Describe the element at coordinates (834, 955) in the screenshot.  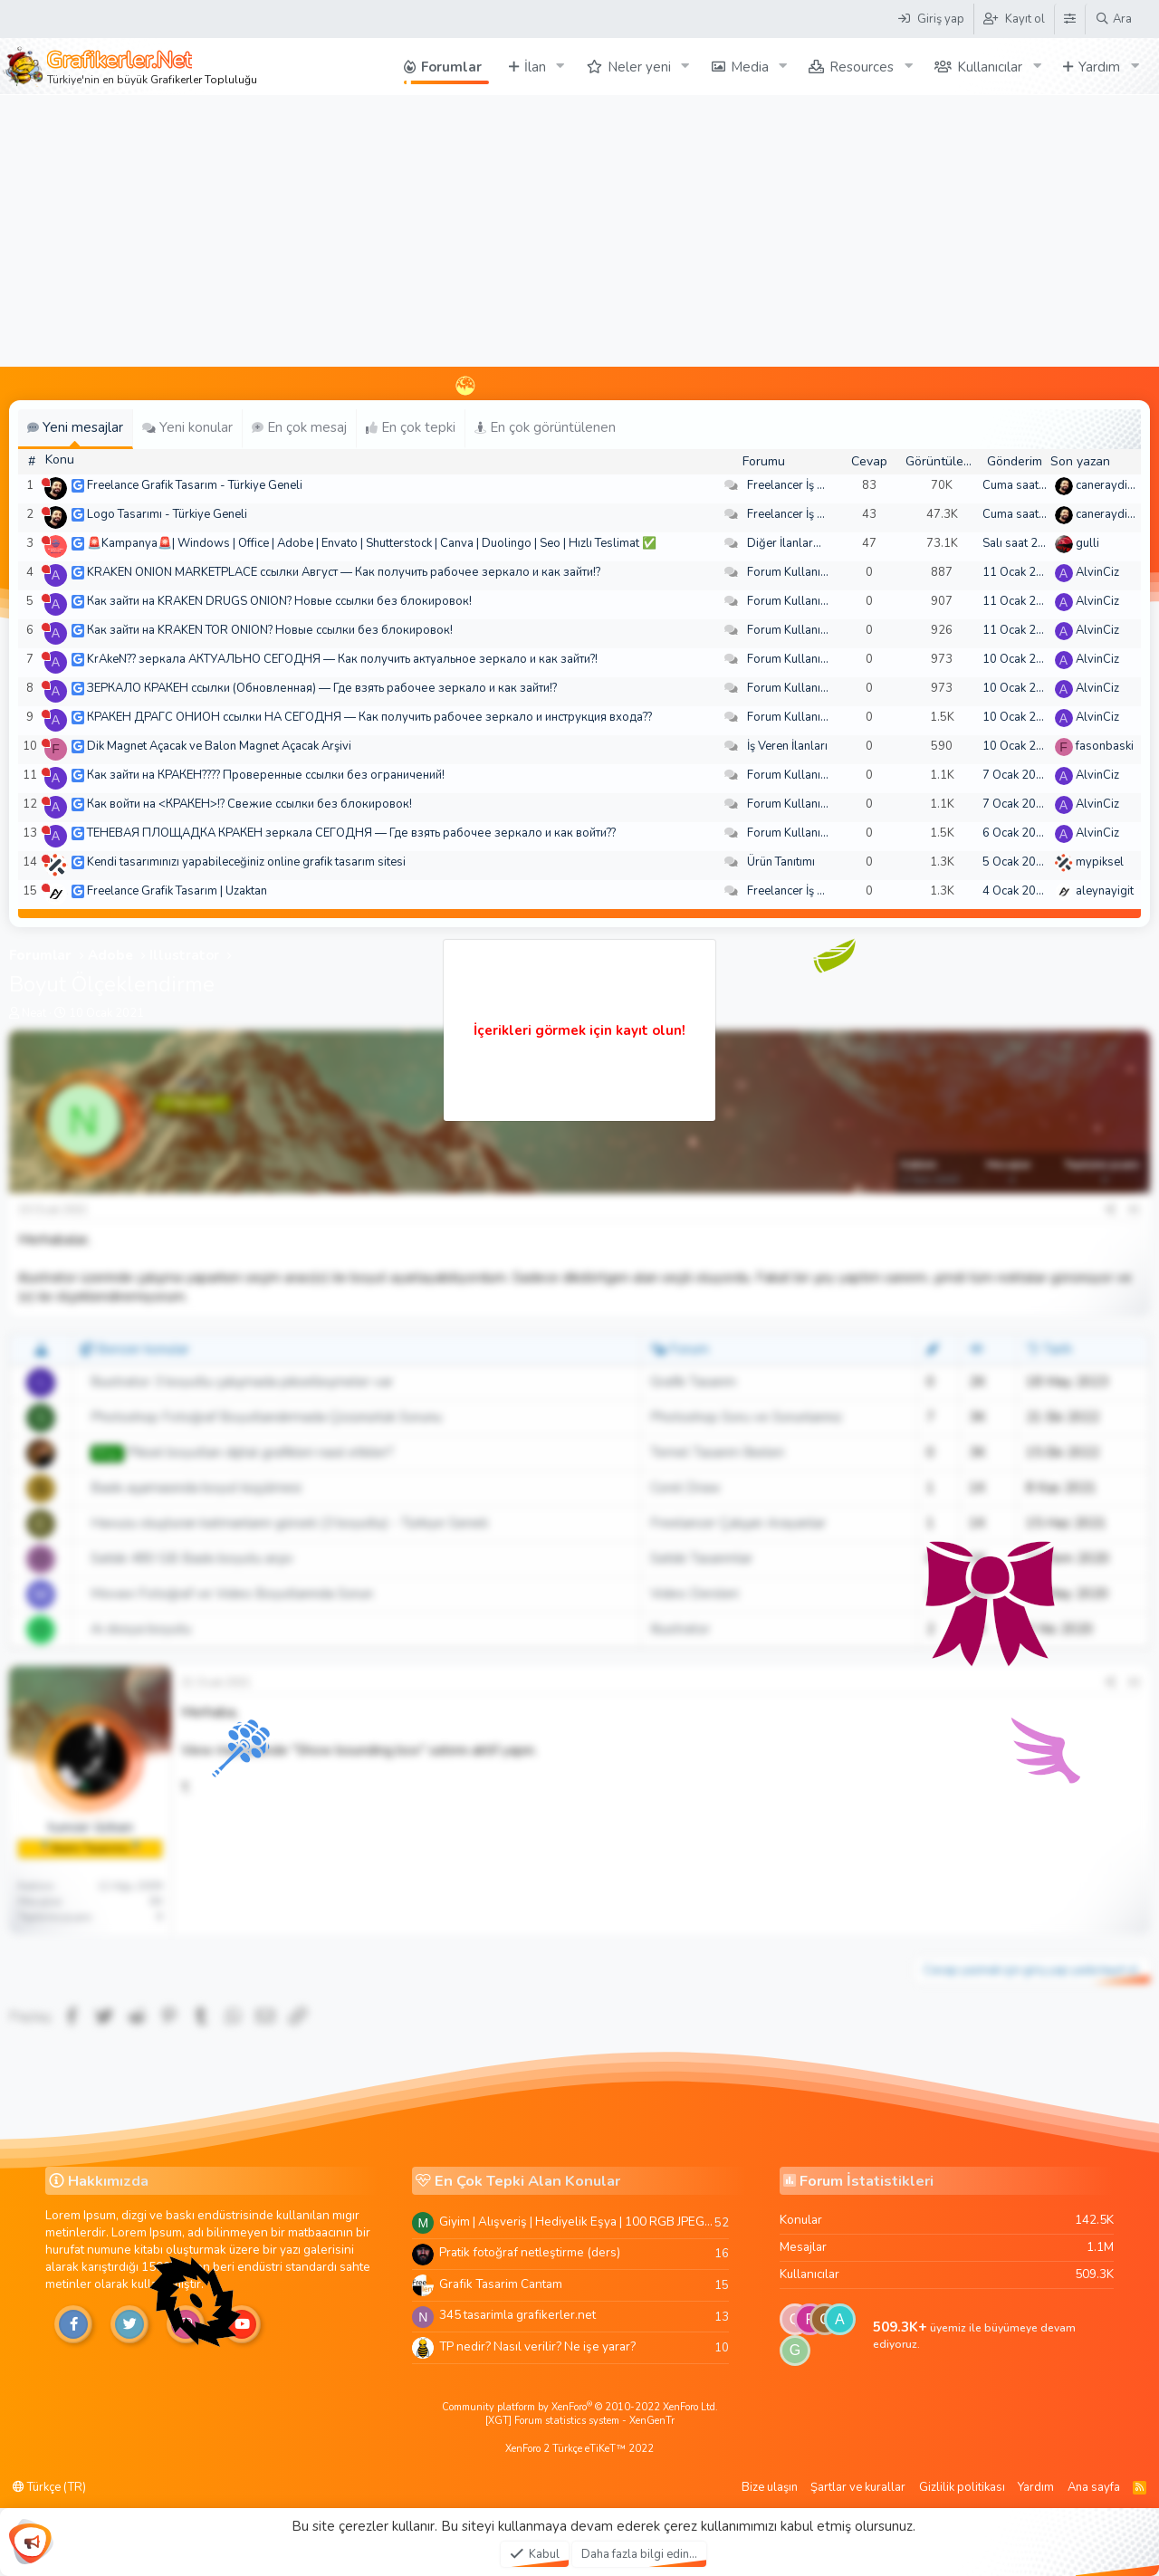
I see `access canoe or kayak rental options` at that location.